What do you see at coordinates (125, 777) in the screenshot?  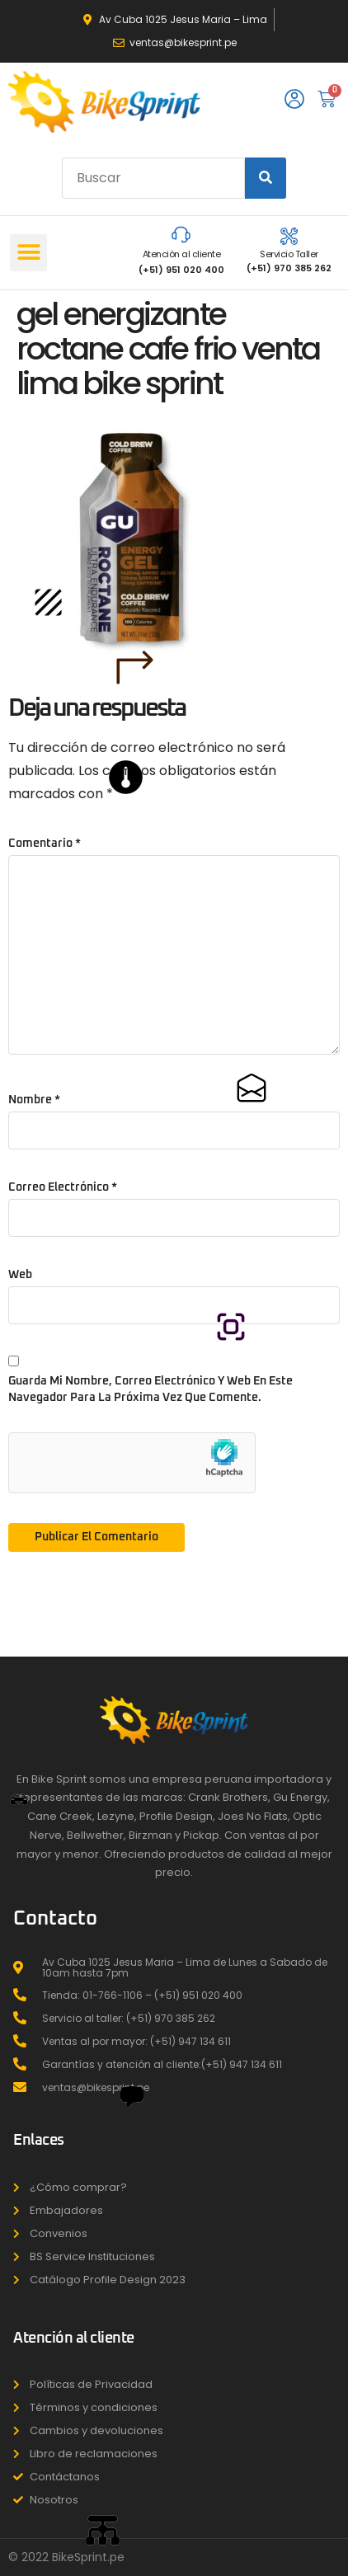 I see `view current speed or performance level` at bounding box center [125, 777].